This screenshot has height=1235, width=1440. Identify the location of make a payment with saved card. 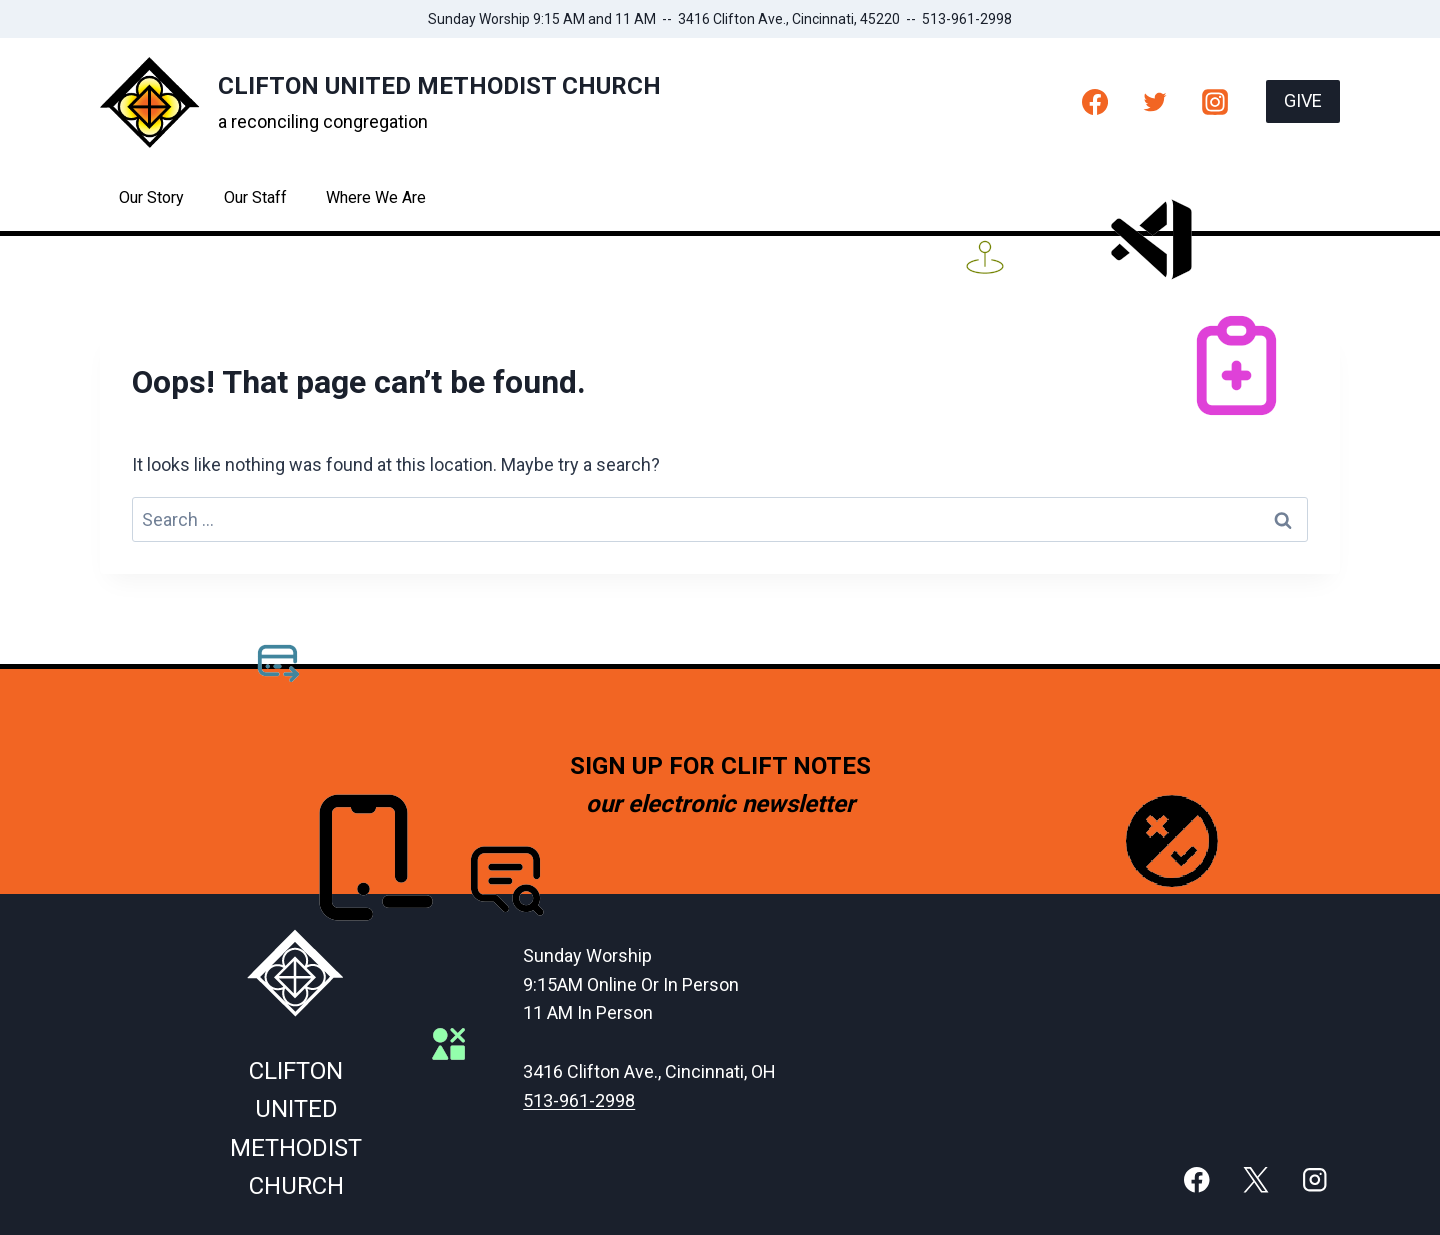
(277, 660).